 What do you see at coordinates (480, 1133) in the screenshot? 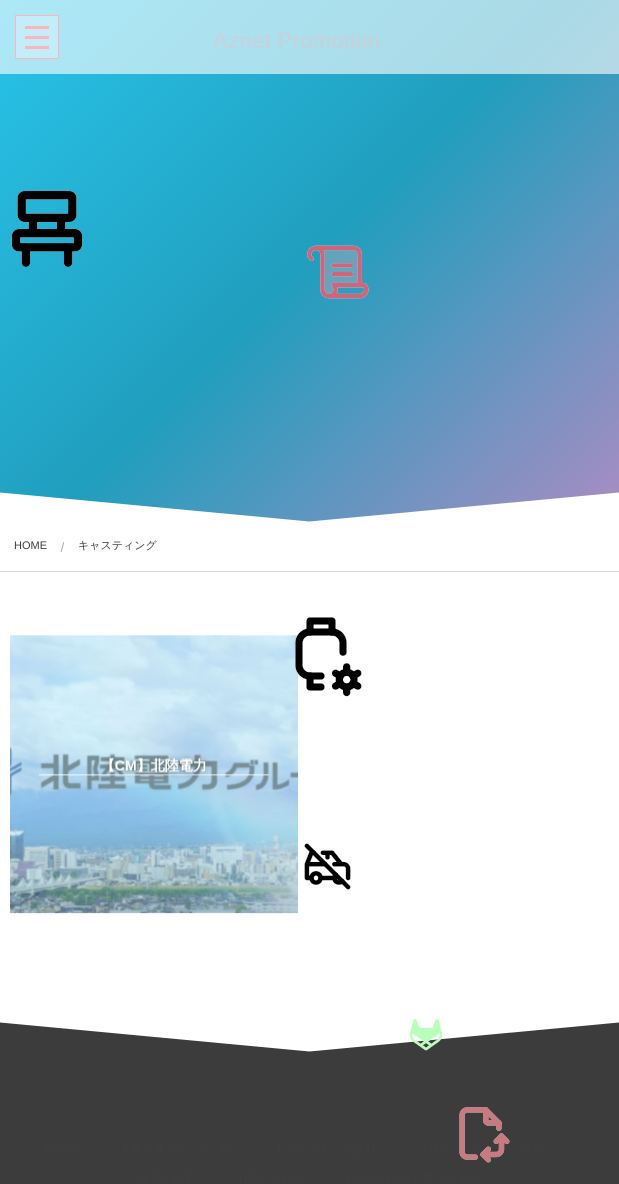
I see `change document orientation between portrait and landscape` at bounding box center [480, 1133].